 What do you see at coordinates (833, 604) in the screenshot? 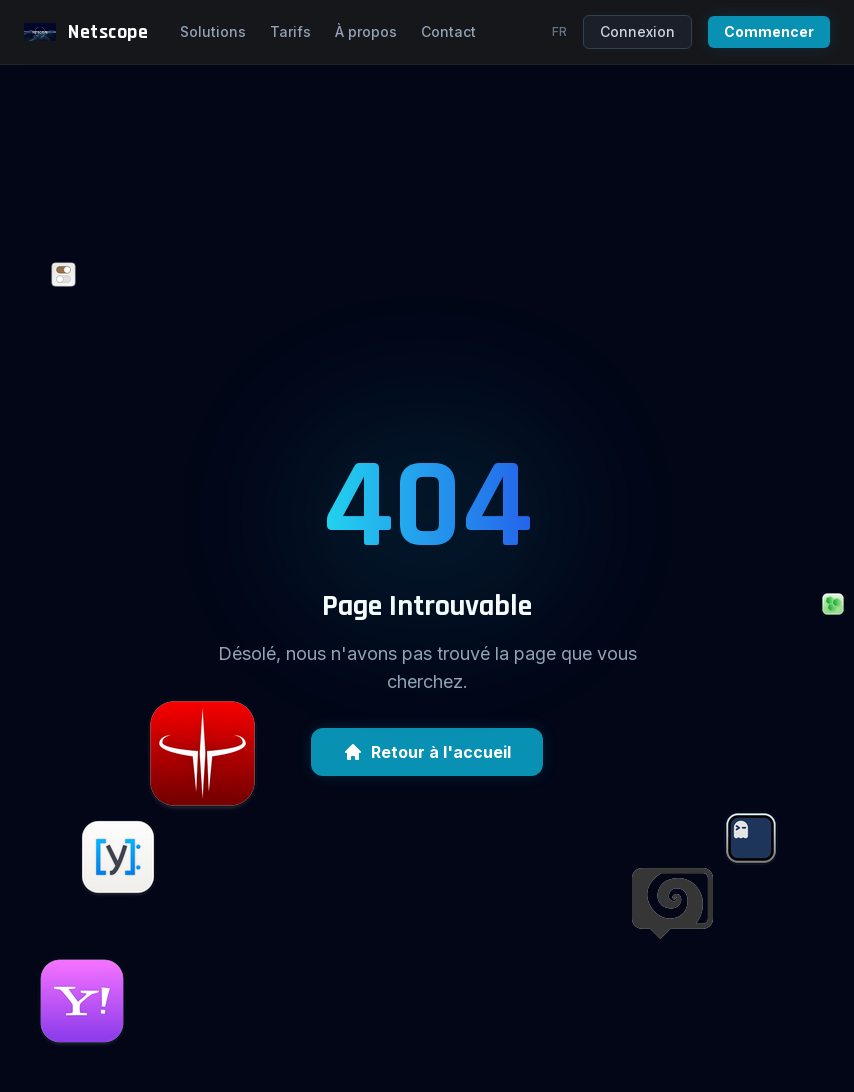
I see `open ghex hex editor application` at bounding box center [833, 604].